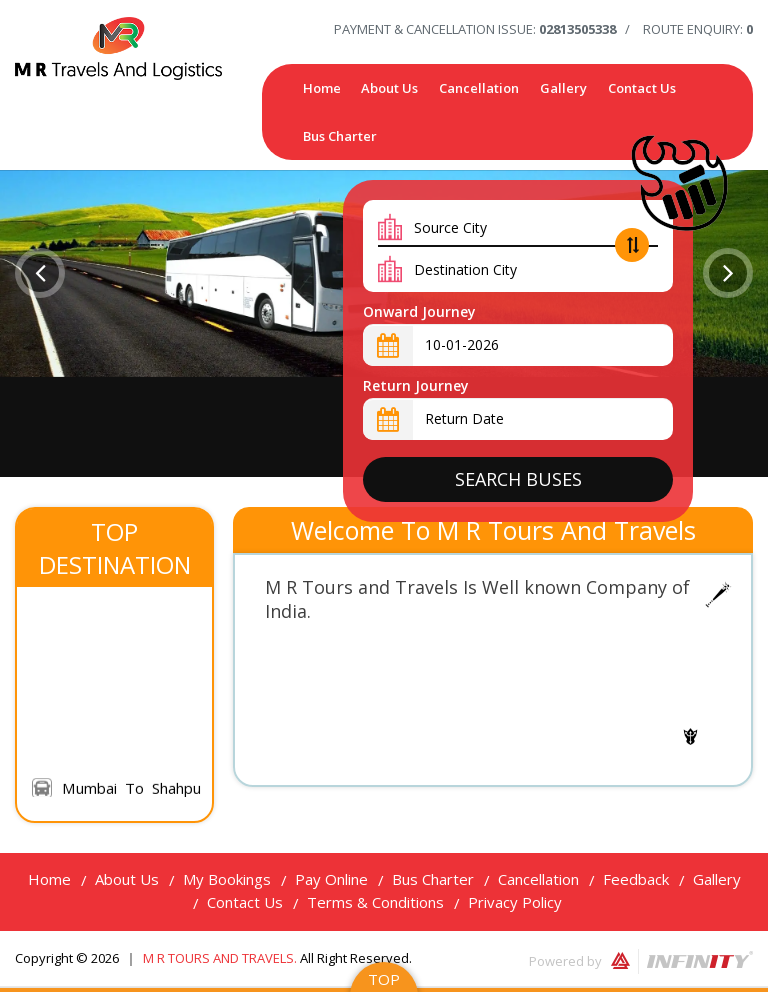 The image size is (768, 992). Describe the element at coordinates (690, 736) in the screenshot. I see `select trident shield weapon or defense item` at that location.